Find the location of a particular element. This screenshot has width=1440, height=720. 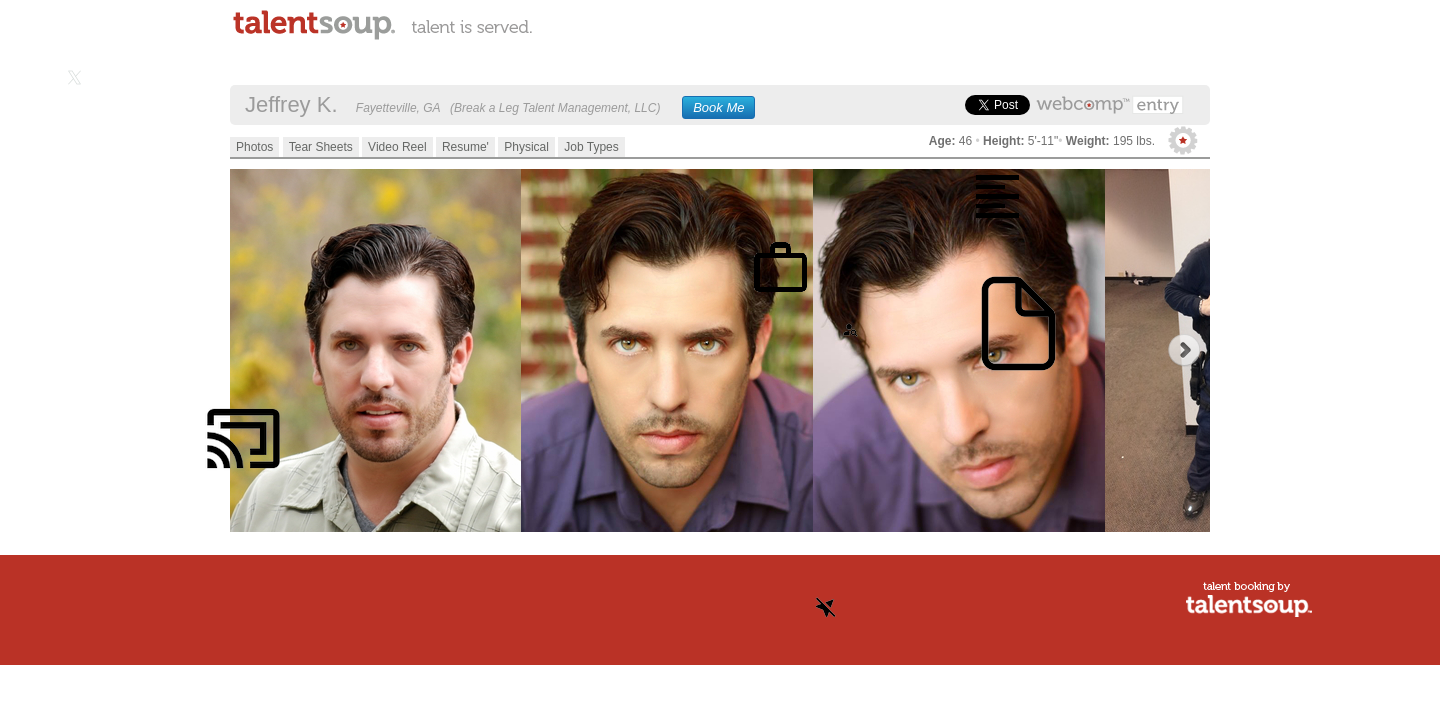

view document details is located at coordinates (1018, 323).